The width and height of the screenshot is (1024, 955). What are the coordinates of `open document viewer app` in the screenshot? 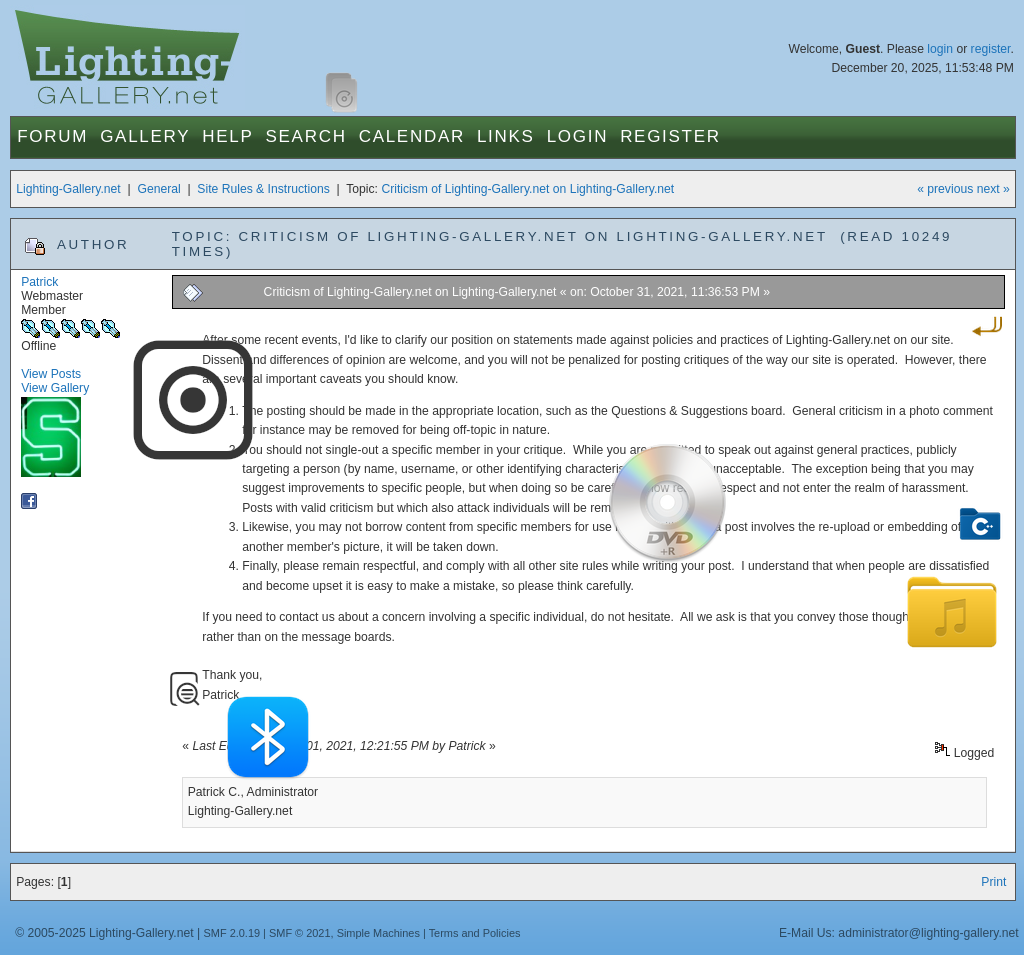 It's located at (185, 689).